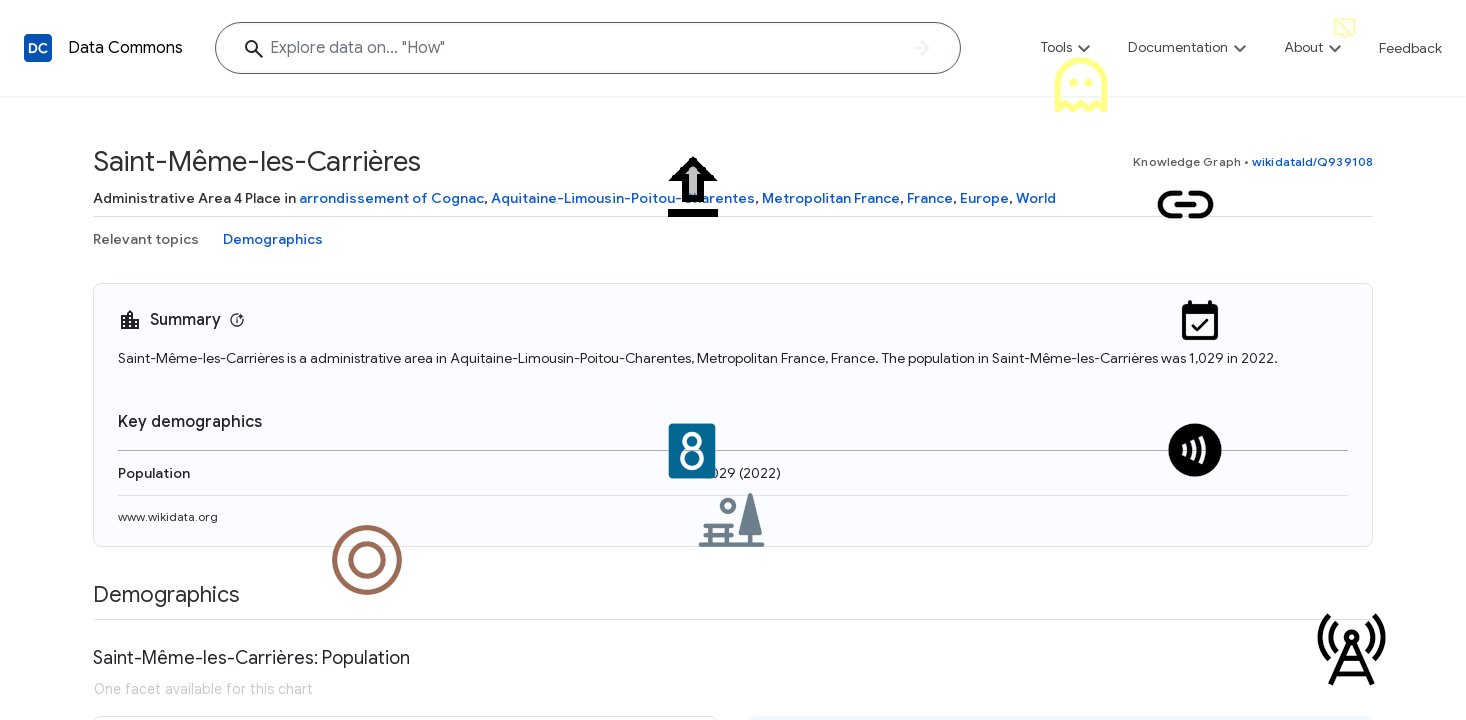  I want to click on view nearby parks or green spaces, so click(731, 523).